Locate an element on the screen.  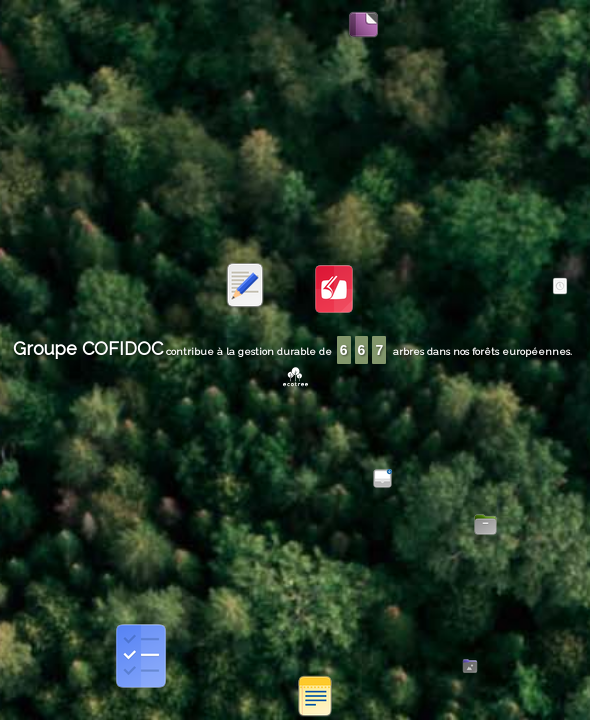
change desktop wallpaper settings is located at coordinates (363, 23).